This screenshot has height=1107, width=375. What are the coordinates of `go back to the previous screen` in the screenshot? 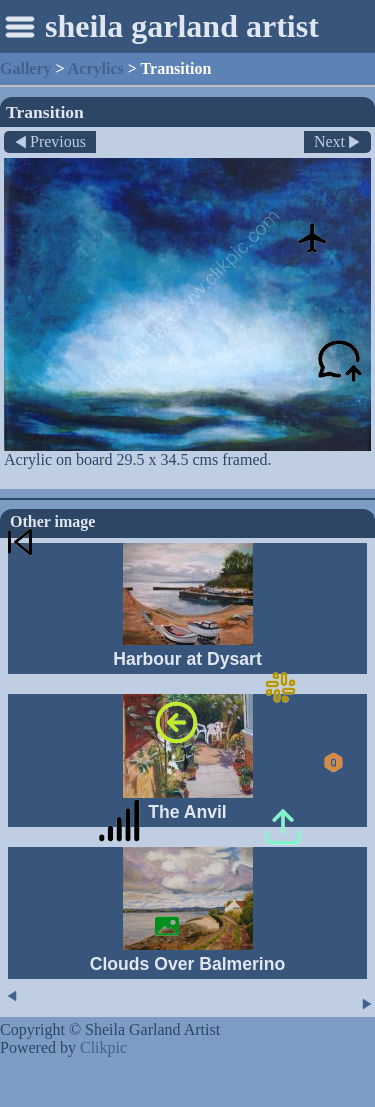 It's located at (176, 722).